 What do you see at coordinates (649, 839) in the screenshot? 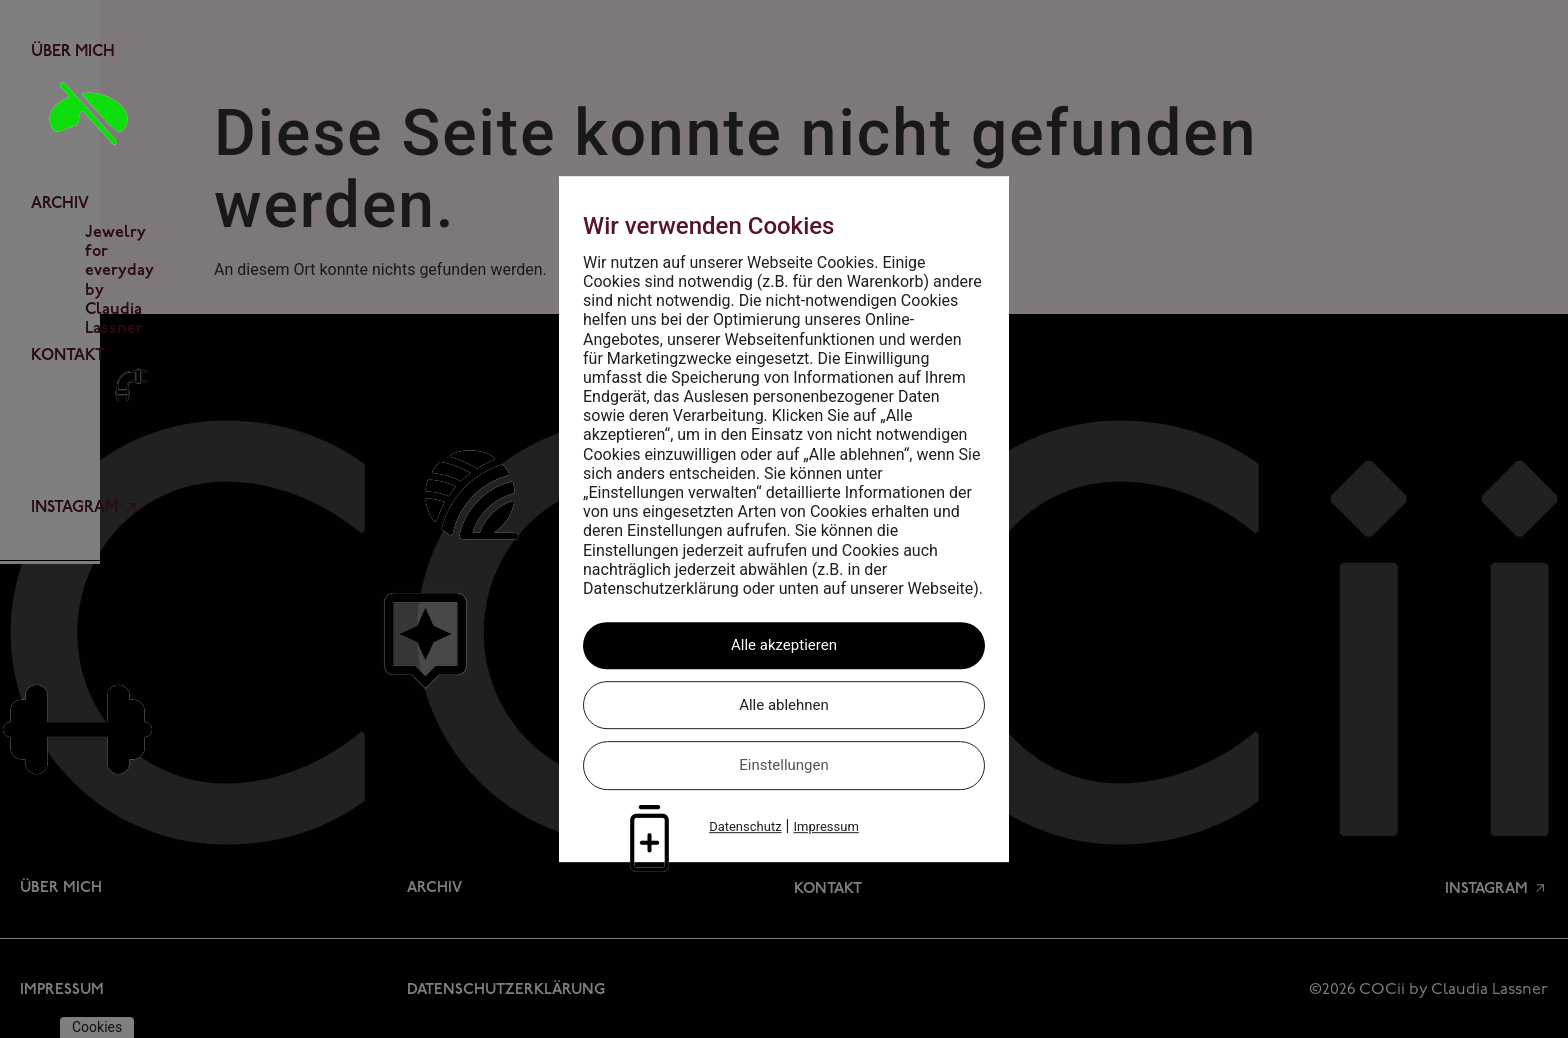
I see `add a new battery or power source` at bounding box center [649, 839].